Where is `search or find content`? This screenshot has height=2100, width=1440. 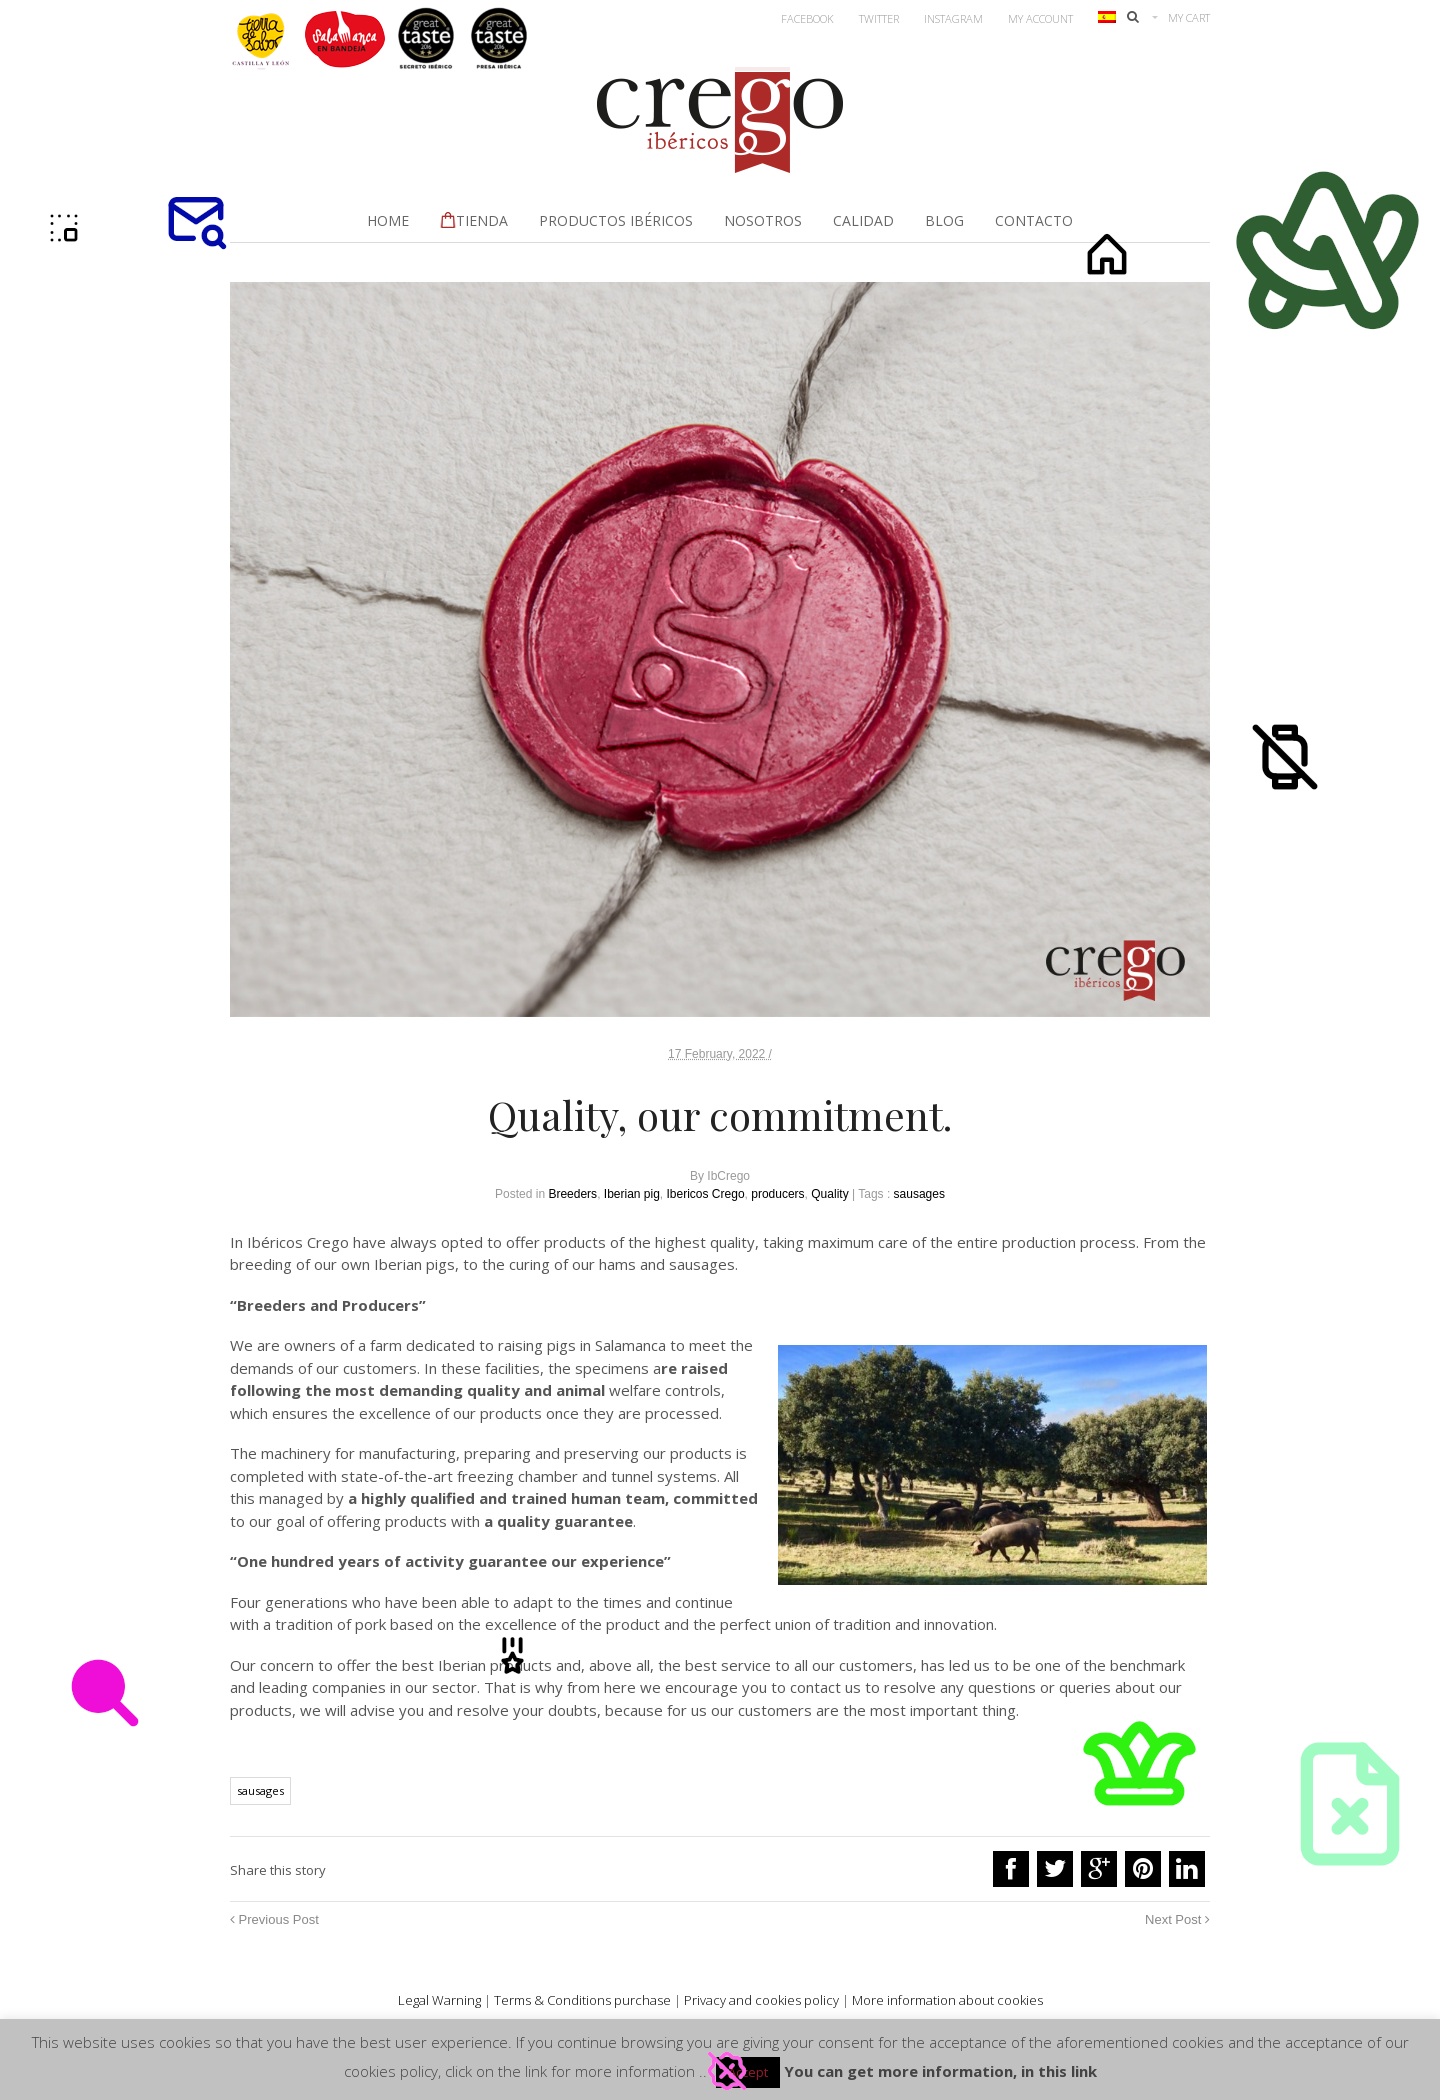 search or find content is located at coordinates (105, 1693).